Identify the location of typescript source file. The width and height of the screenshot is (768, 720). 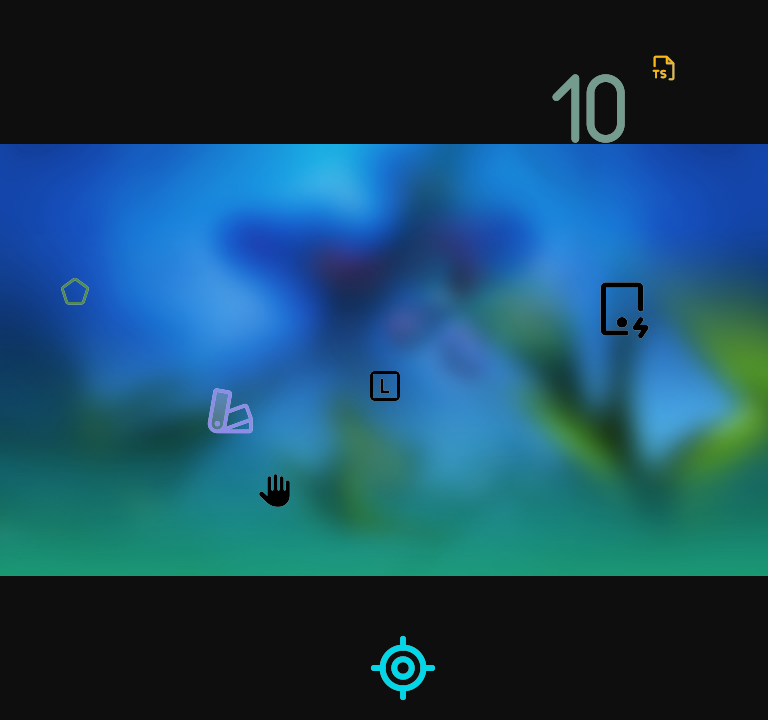
(664, 68).